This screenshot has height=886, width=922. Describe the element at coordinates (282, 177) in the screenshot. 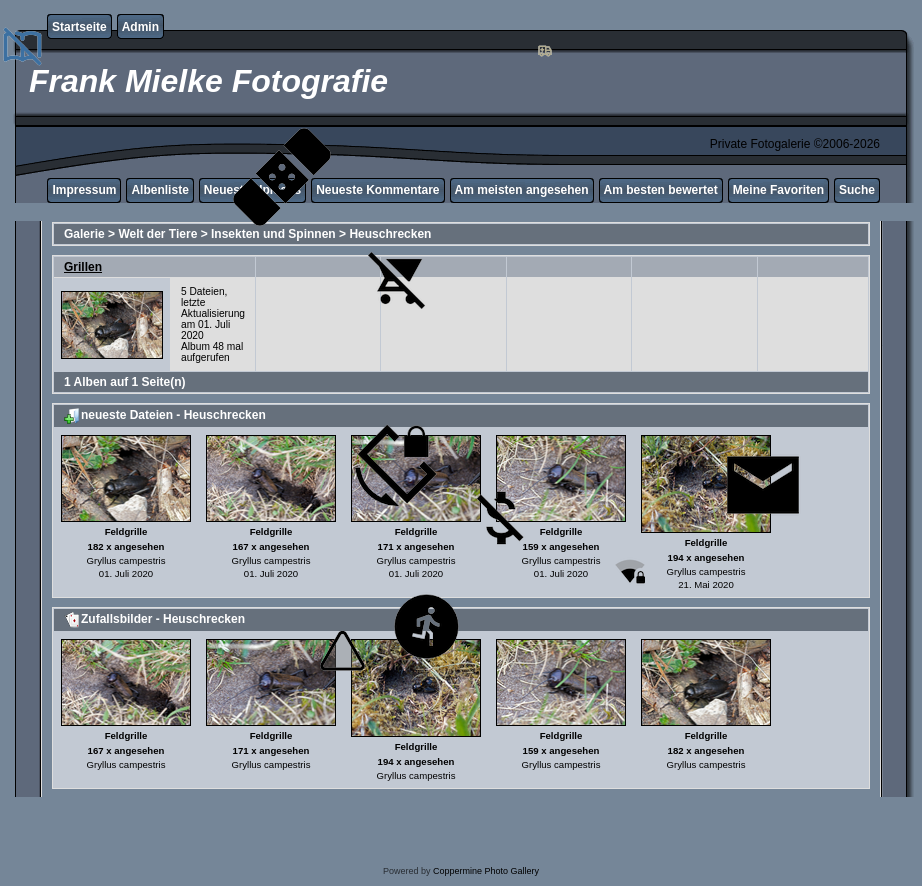

I see `access first aid or medical information` at that location.